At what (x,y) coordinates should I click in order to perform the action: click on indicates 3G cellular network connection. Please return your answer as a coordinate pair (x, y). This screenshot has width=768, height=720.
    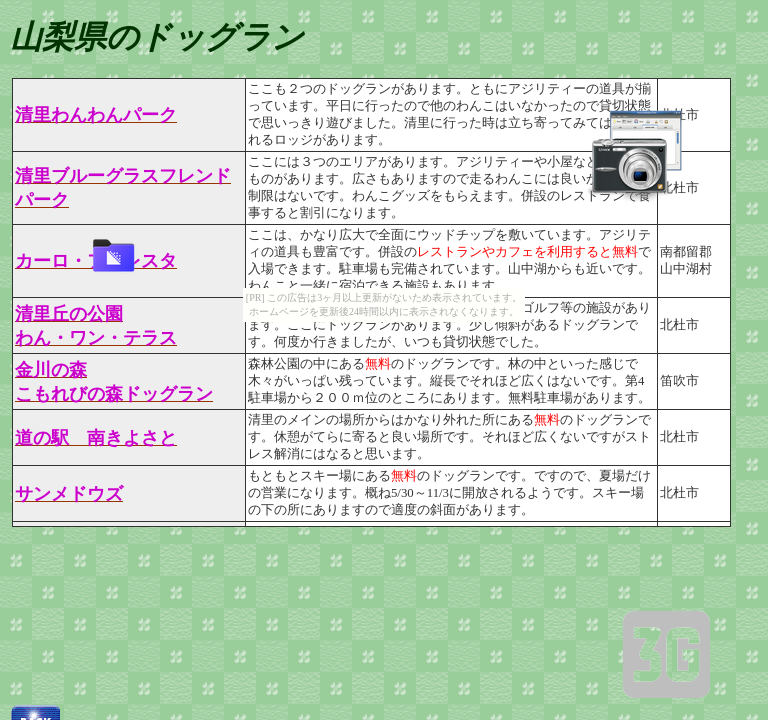
    Looking at the image, I should click on (666, 654).